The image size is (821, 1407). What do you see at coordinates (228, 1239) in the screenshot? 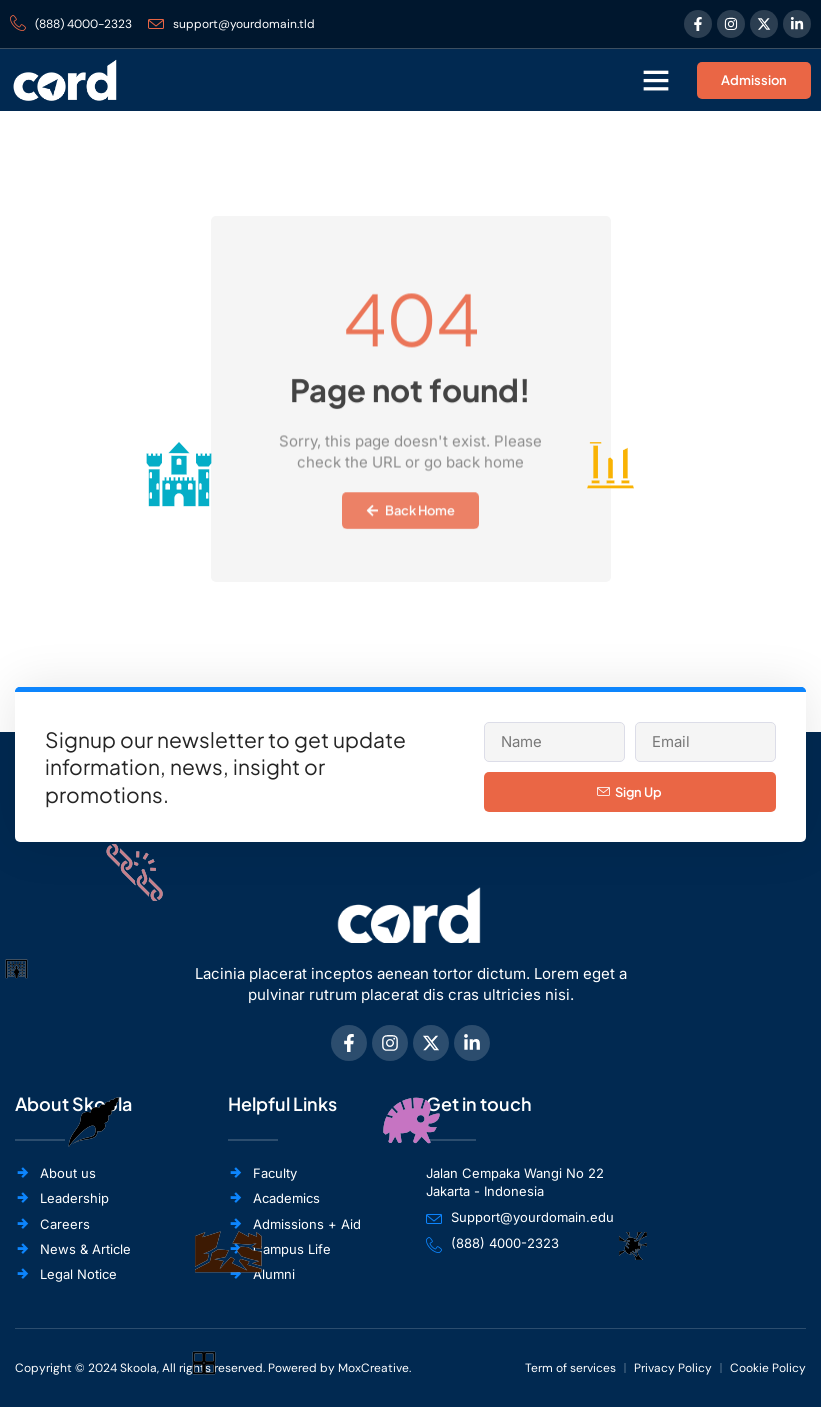
I see `trigger an earthquake or ground attack ability` at bounding box center [228, 1239].